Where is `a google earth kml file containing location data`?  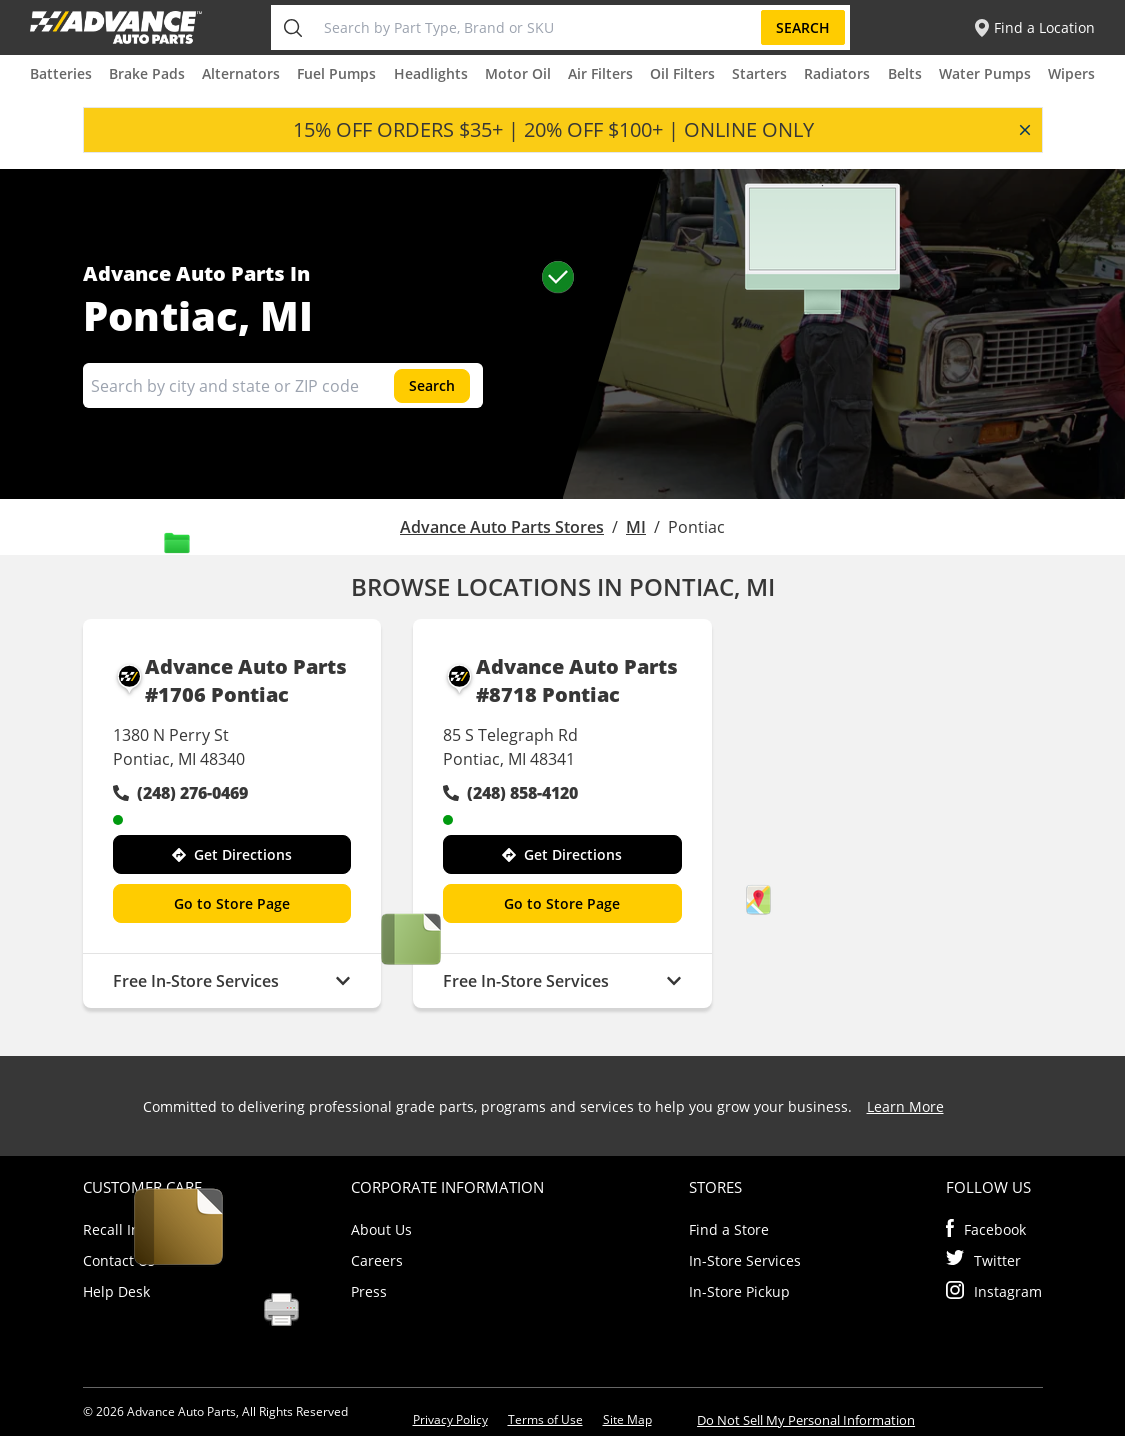
a google earth kml file containing location data is located at coordinates (758, 899).